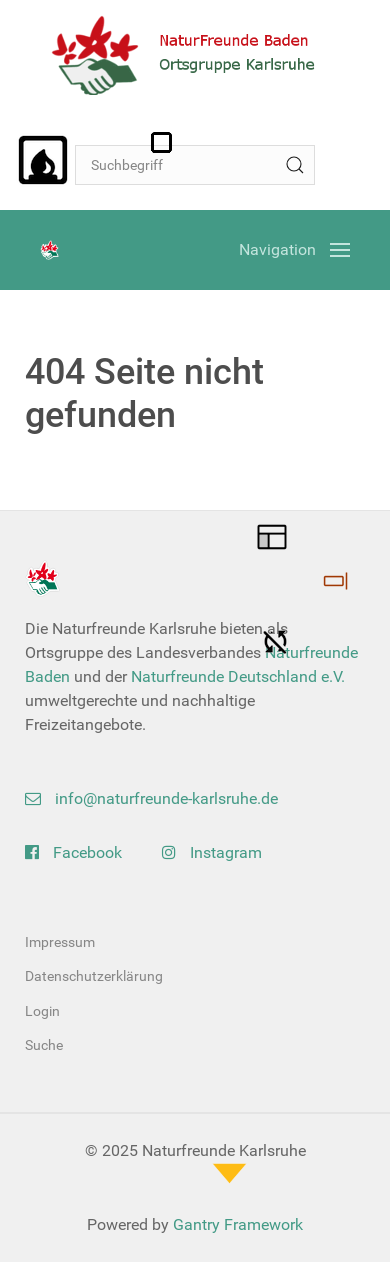 This screenshot has width=390, height=1262. Describe the element at coordinates (272, 537) in the screenshot. I see `switch to layout view` at that location.